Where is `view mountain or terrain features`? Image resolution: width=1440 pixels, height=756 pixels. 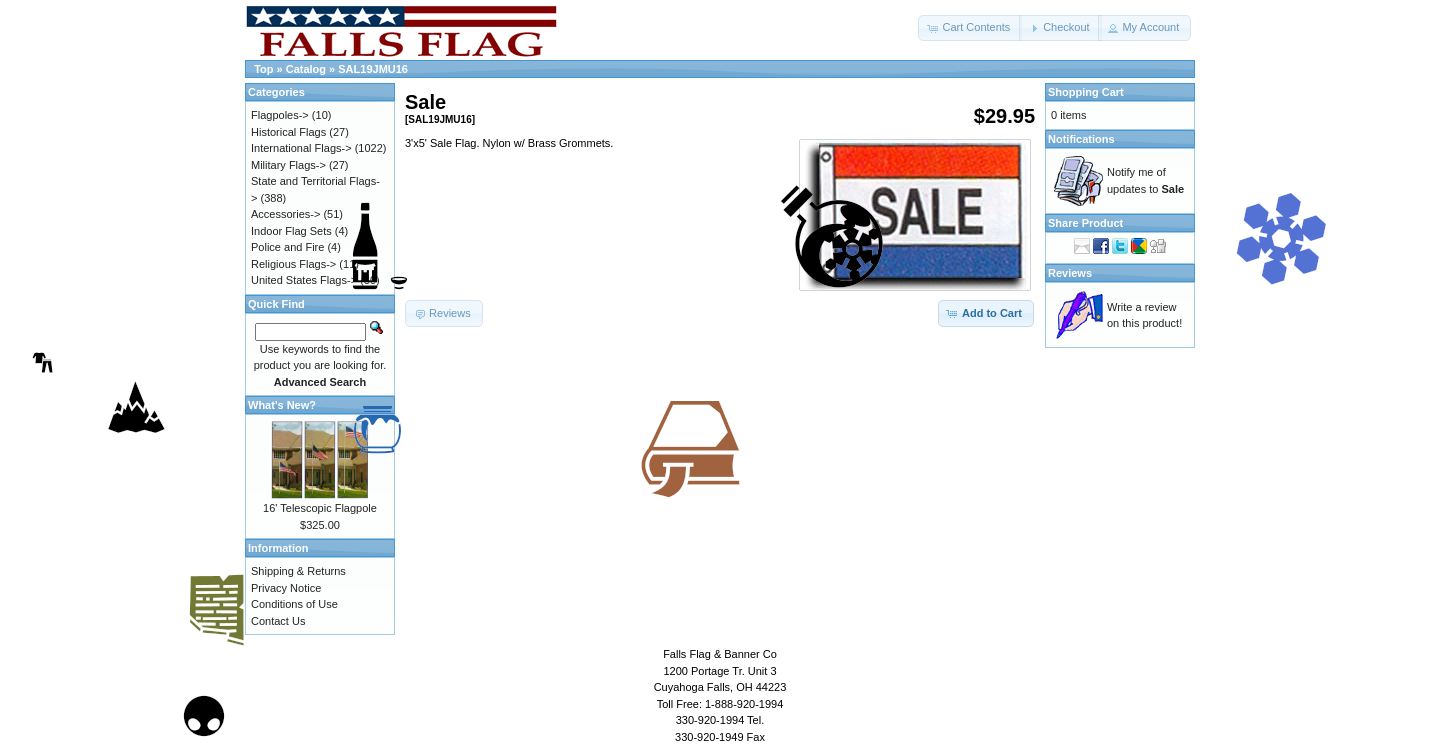
view mountain or terrain features is located at coordinates (136, 409).